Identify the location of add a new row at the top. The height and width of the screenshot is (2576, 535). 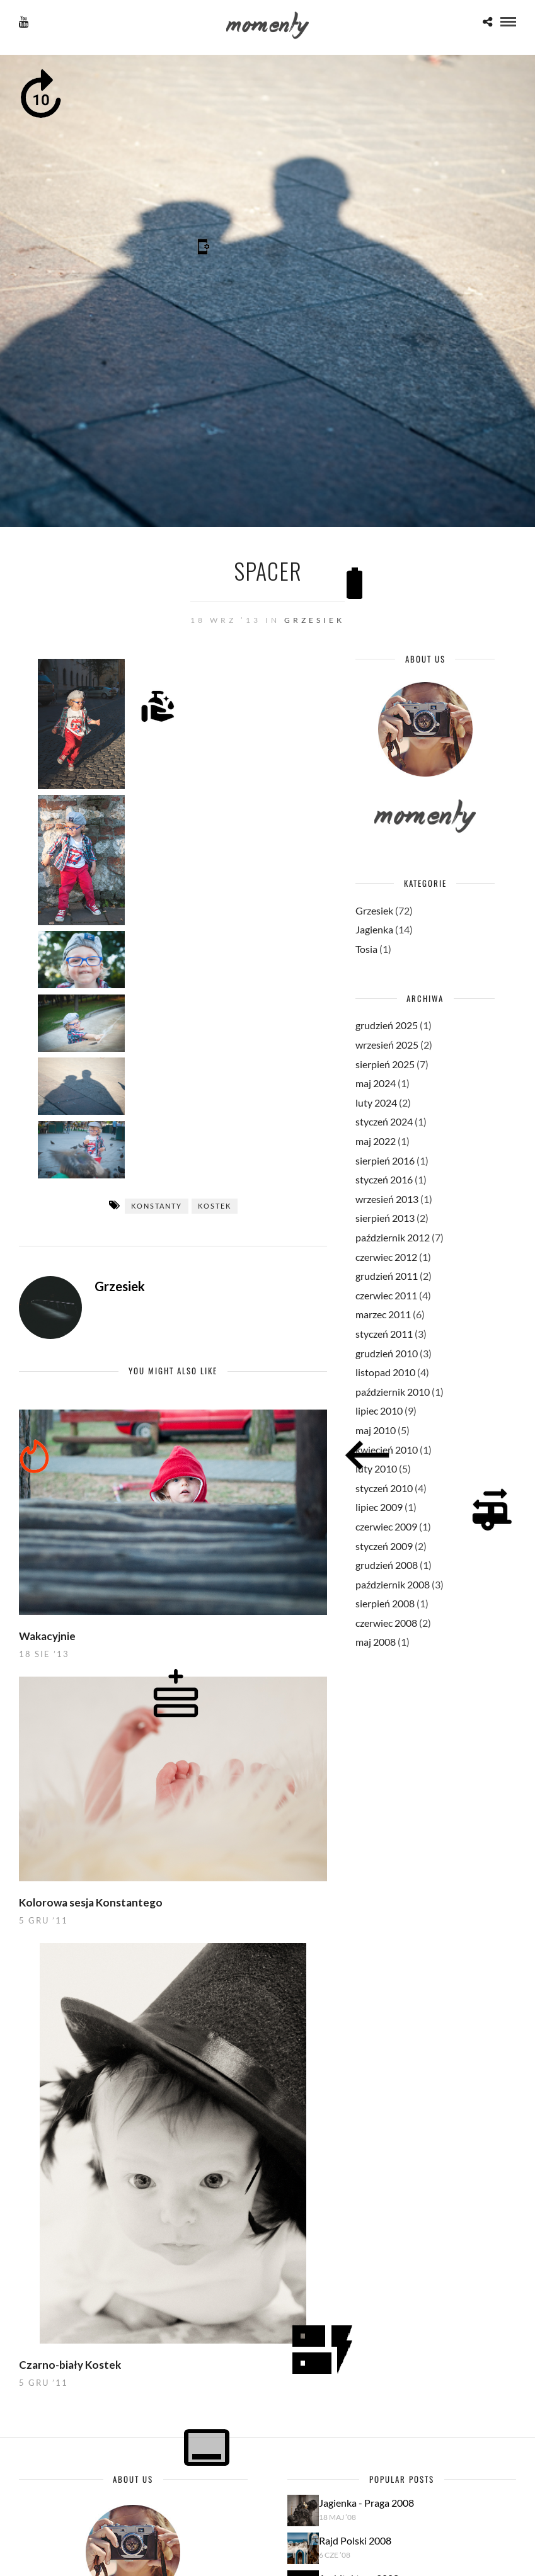
(176, 1697).